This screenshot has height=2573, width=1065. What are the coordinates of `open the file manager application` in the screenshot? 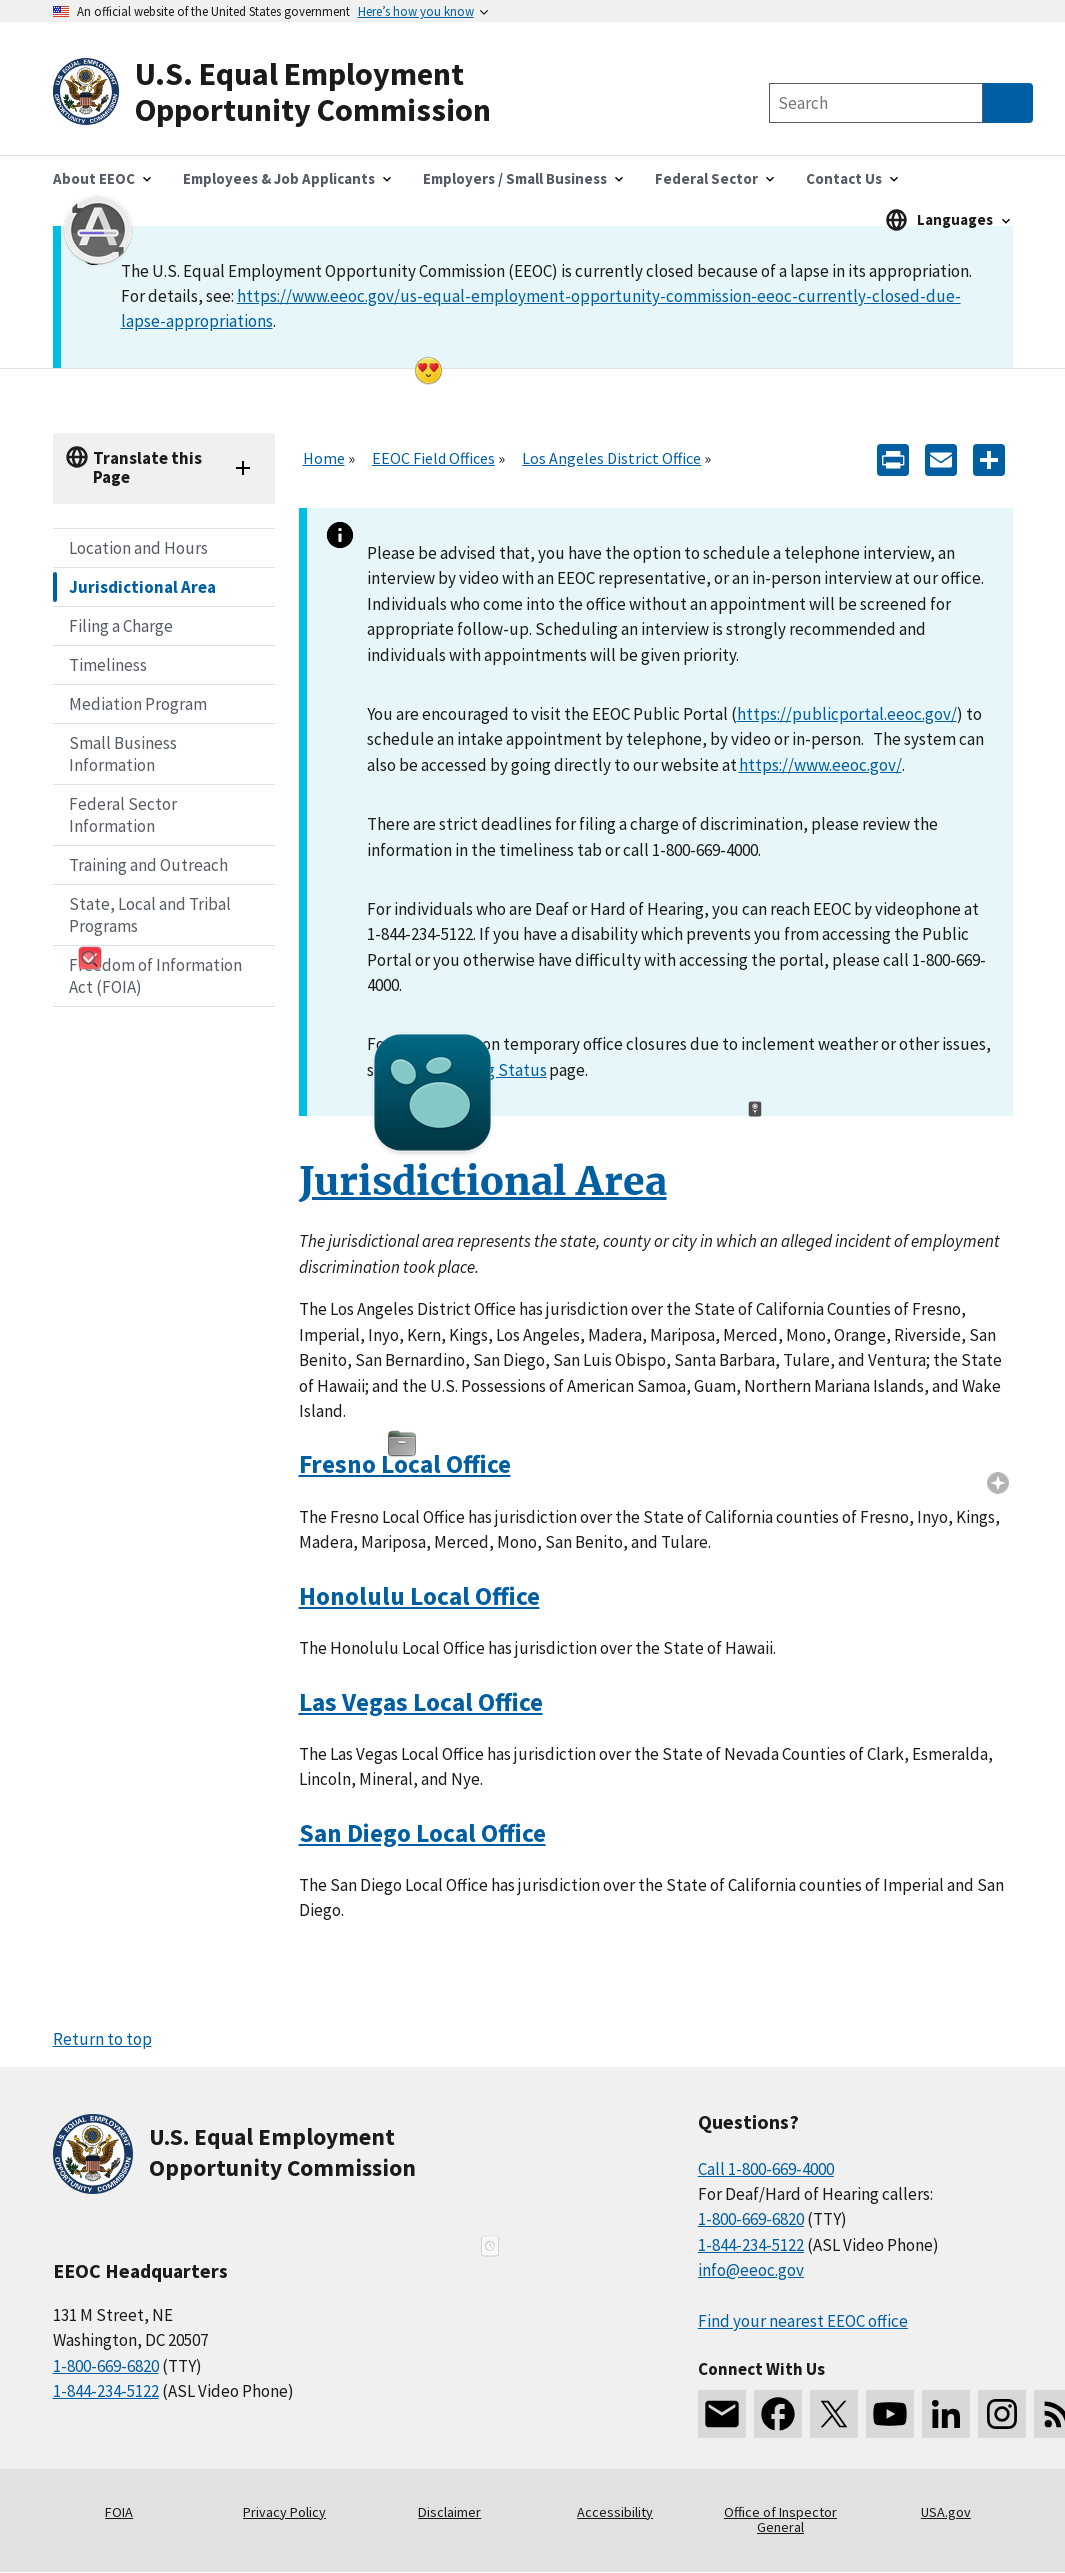 It's located at (402, 1443).